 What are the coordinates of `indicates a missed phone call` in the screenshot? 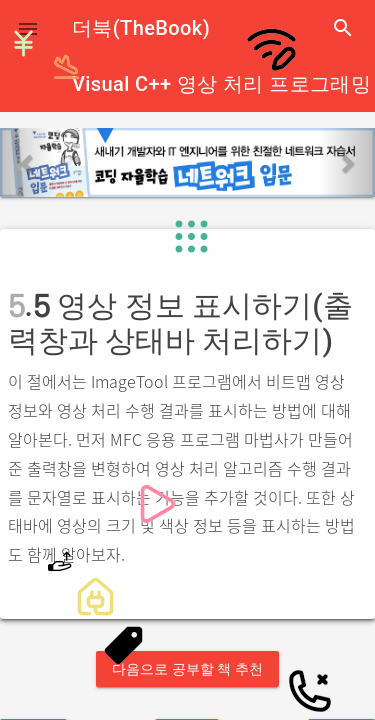 It's located at (310, 691).